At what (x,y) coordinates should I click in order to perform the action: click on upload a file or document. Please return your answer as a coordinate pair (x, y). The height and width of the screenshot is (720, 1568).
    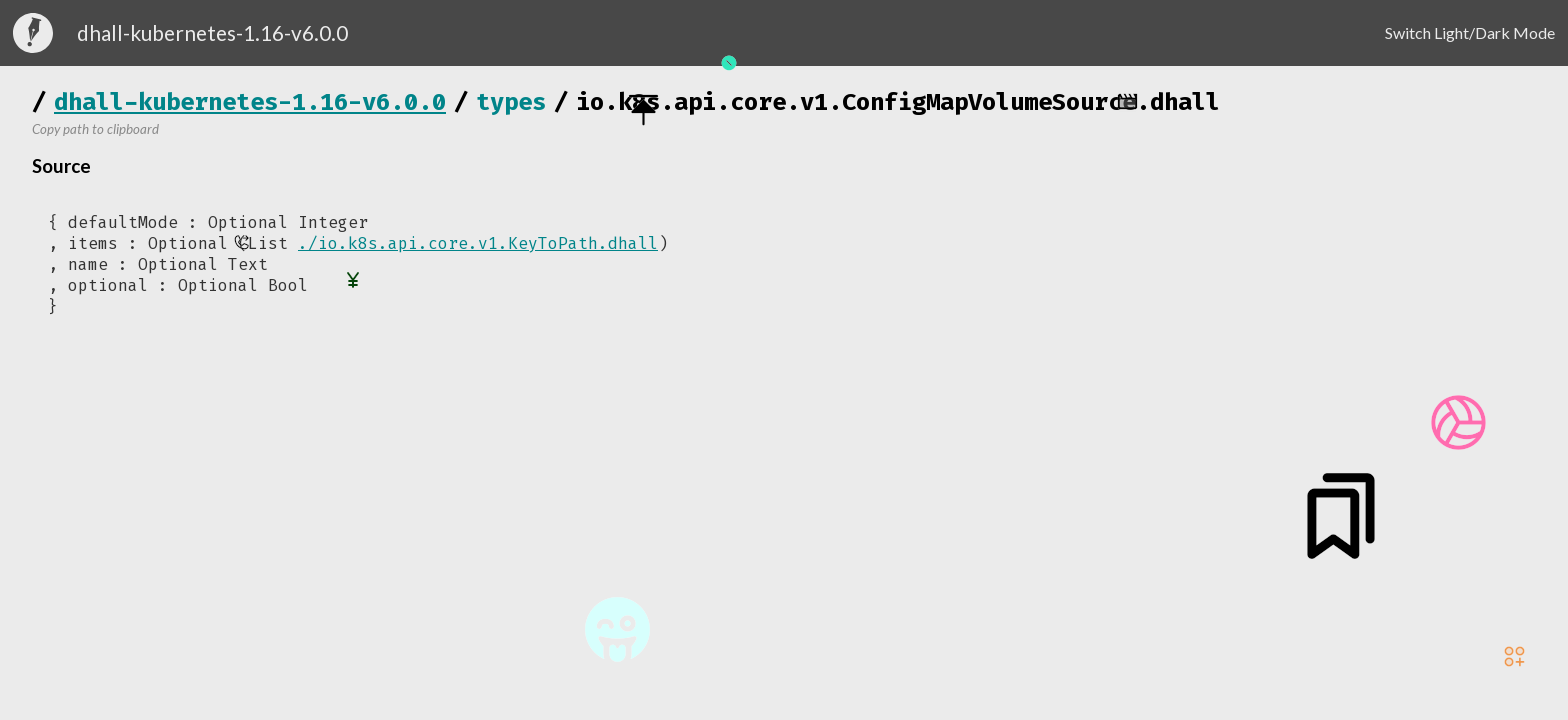
    Looking at the image, I should click on (643, 109).